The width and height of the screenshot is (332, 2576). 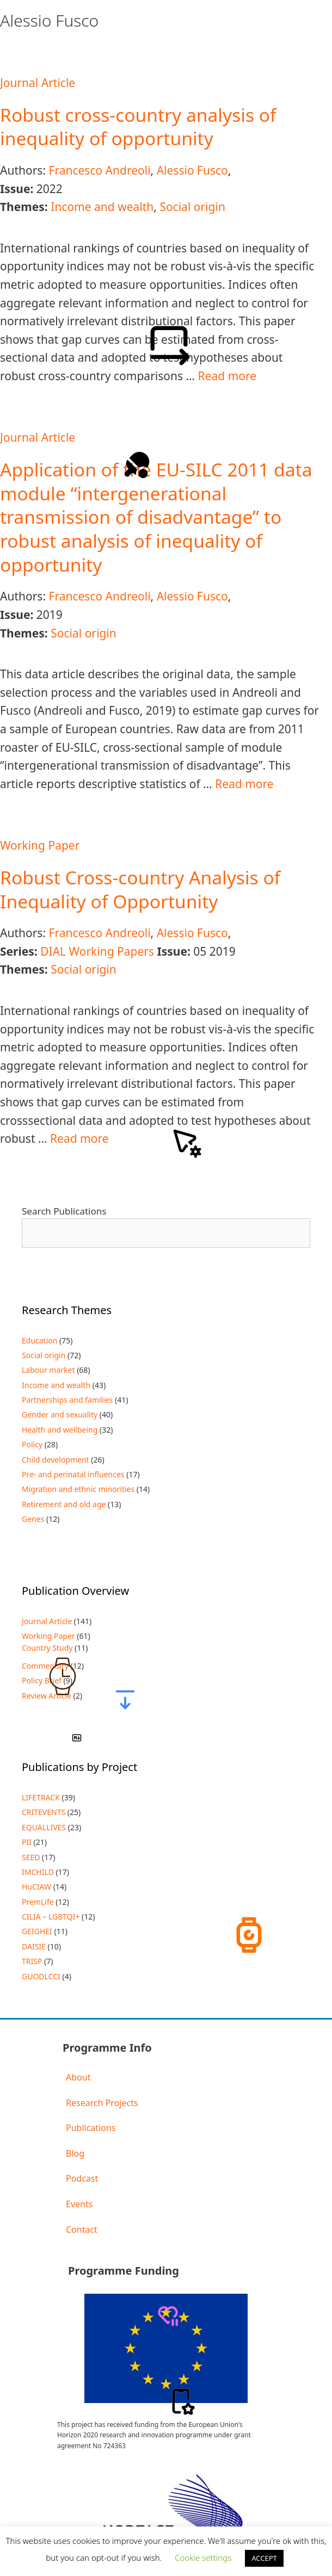 What do you see at coordinates (168, 2315) in the screenshot?
I see `pause health monitoring or tracking` at bounding box center [168, 2315].